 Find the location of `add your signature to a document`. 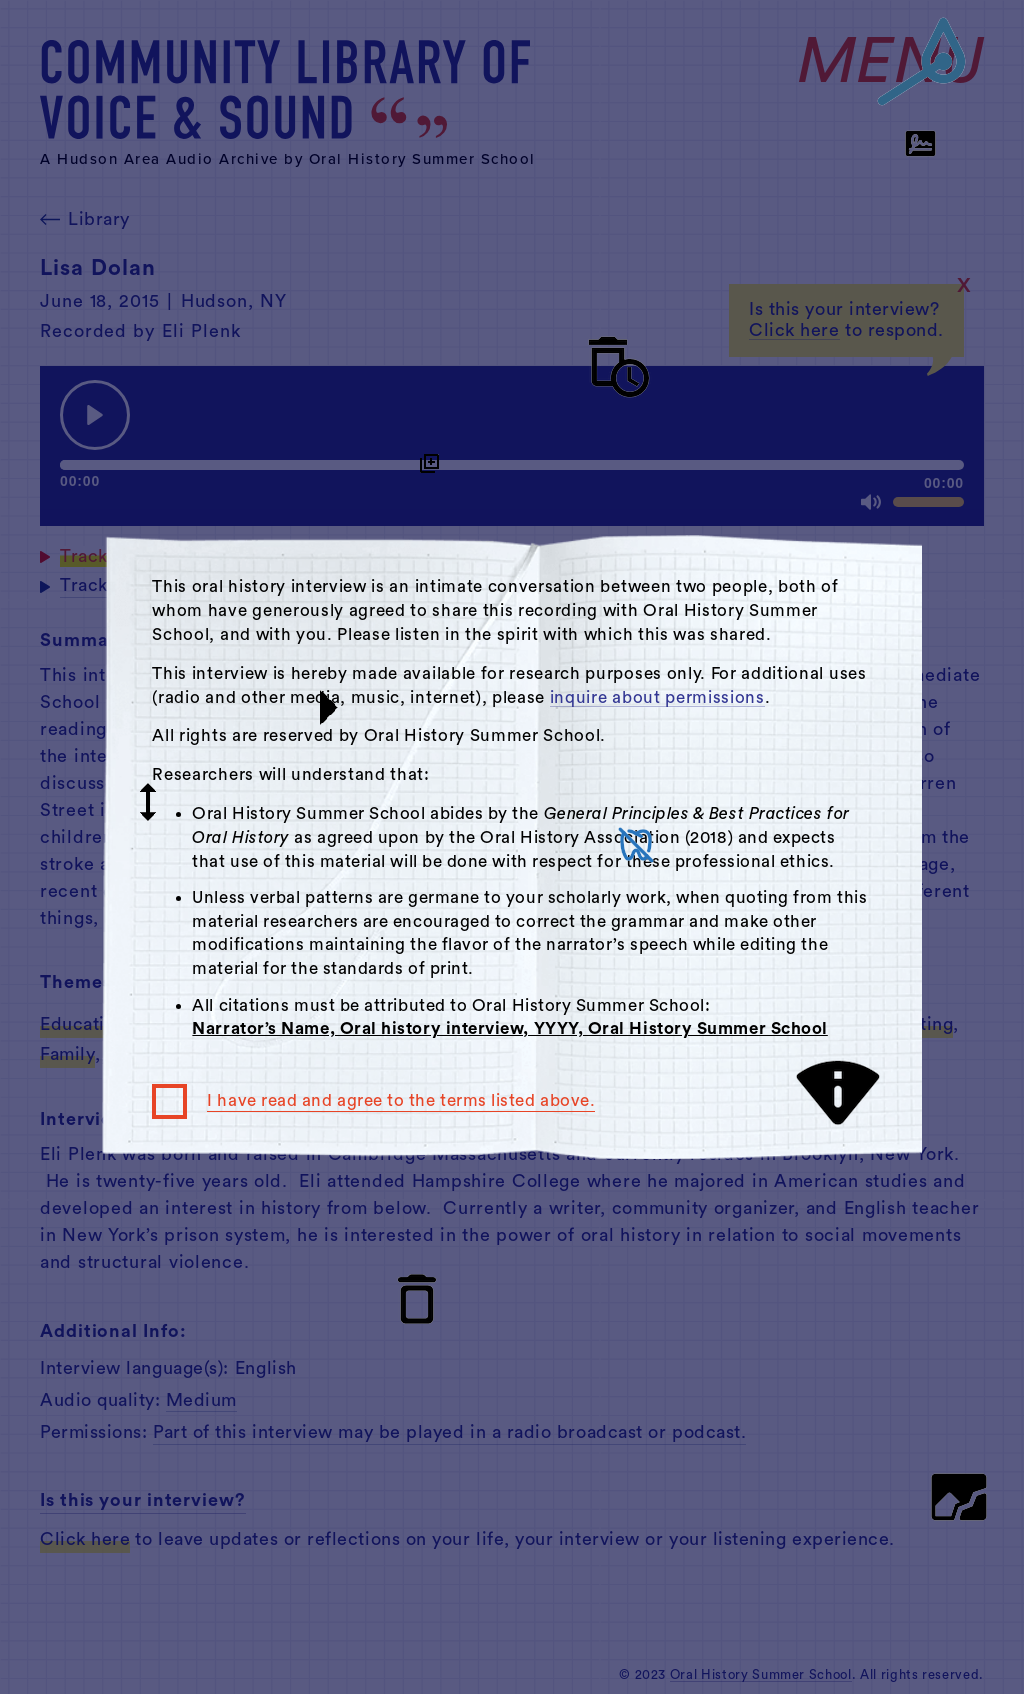

add your signature to a document is located at coordinates (920, 143).